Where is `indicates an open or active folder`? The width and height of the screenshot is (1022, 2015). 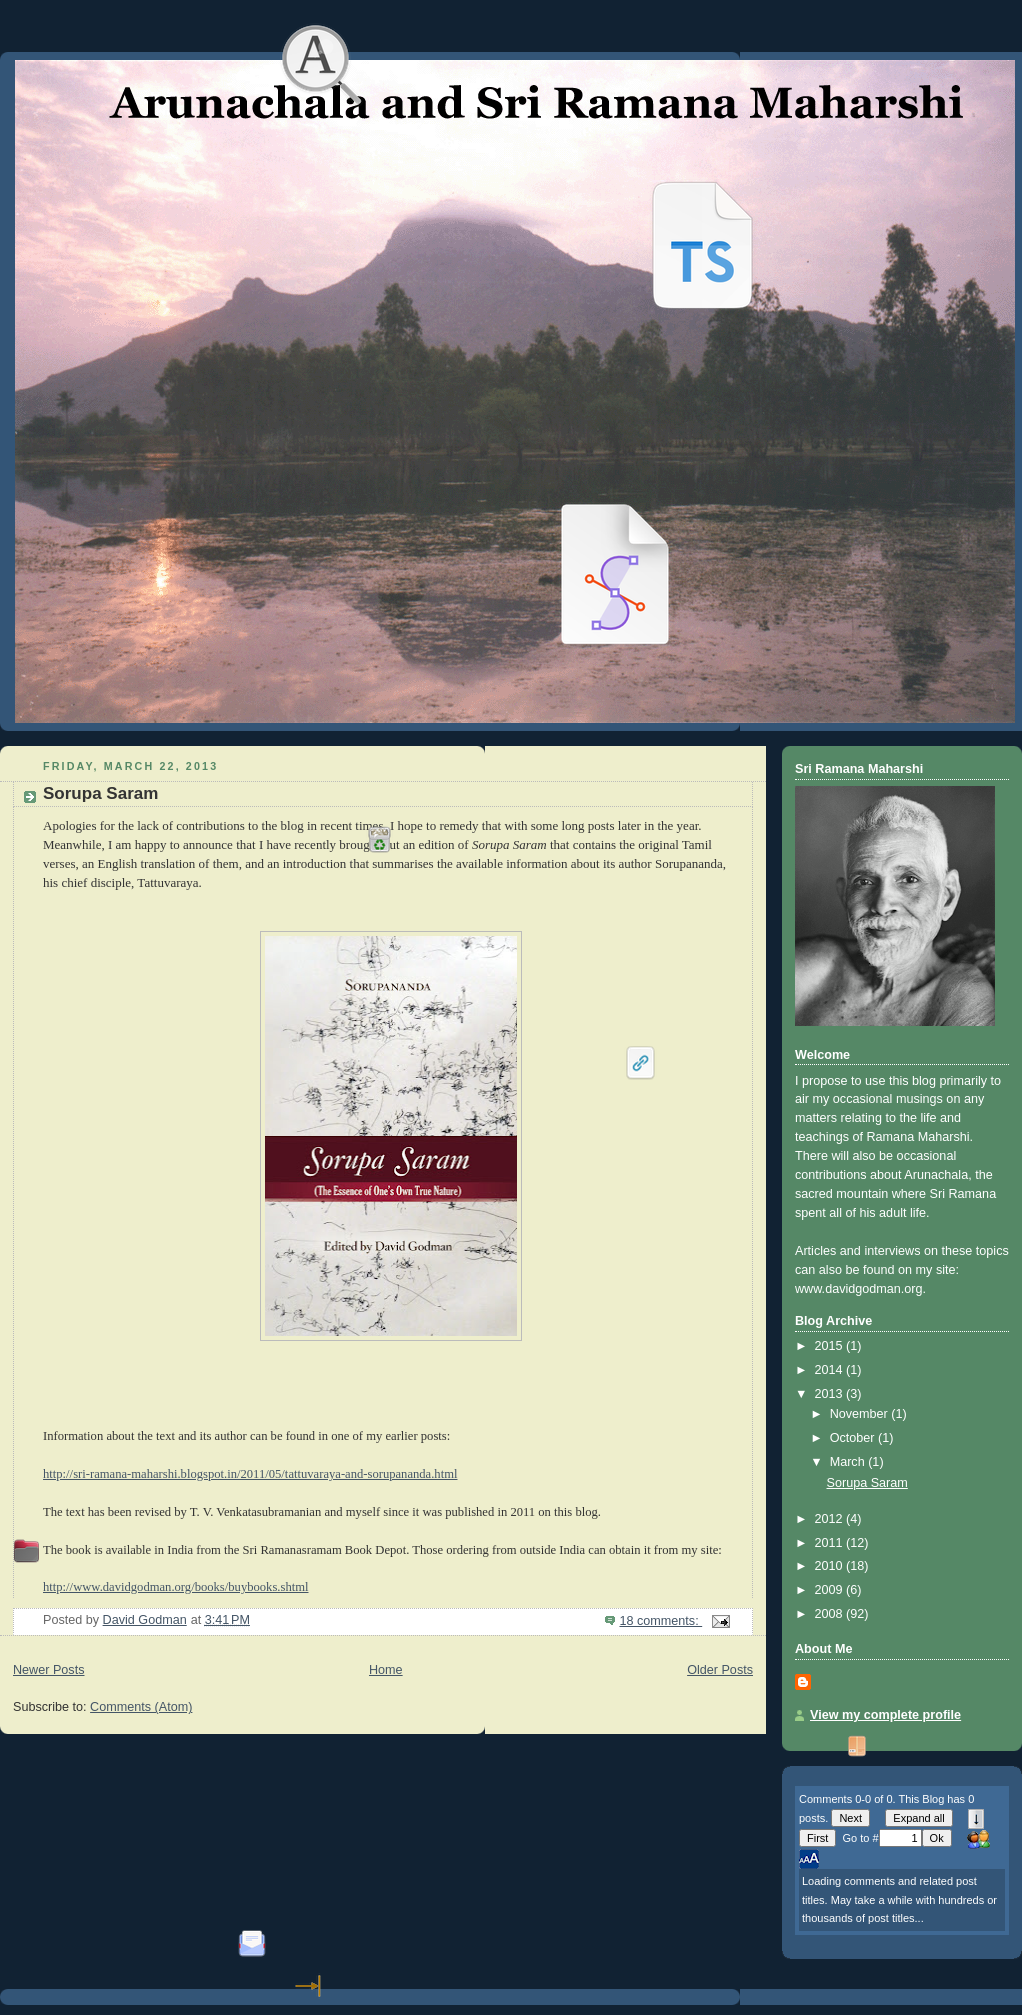
indicates an open or active folder is located at coordinates (26, 1550).